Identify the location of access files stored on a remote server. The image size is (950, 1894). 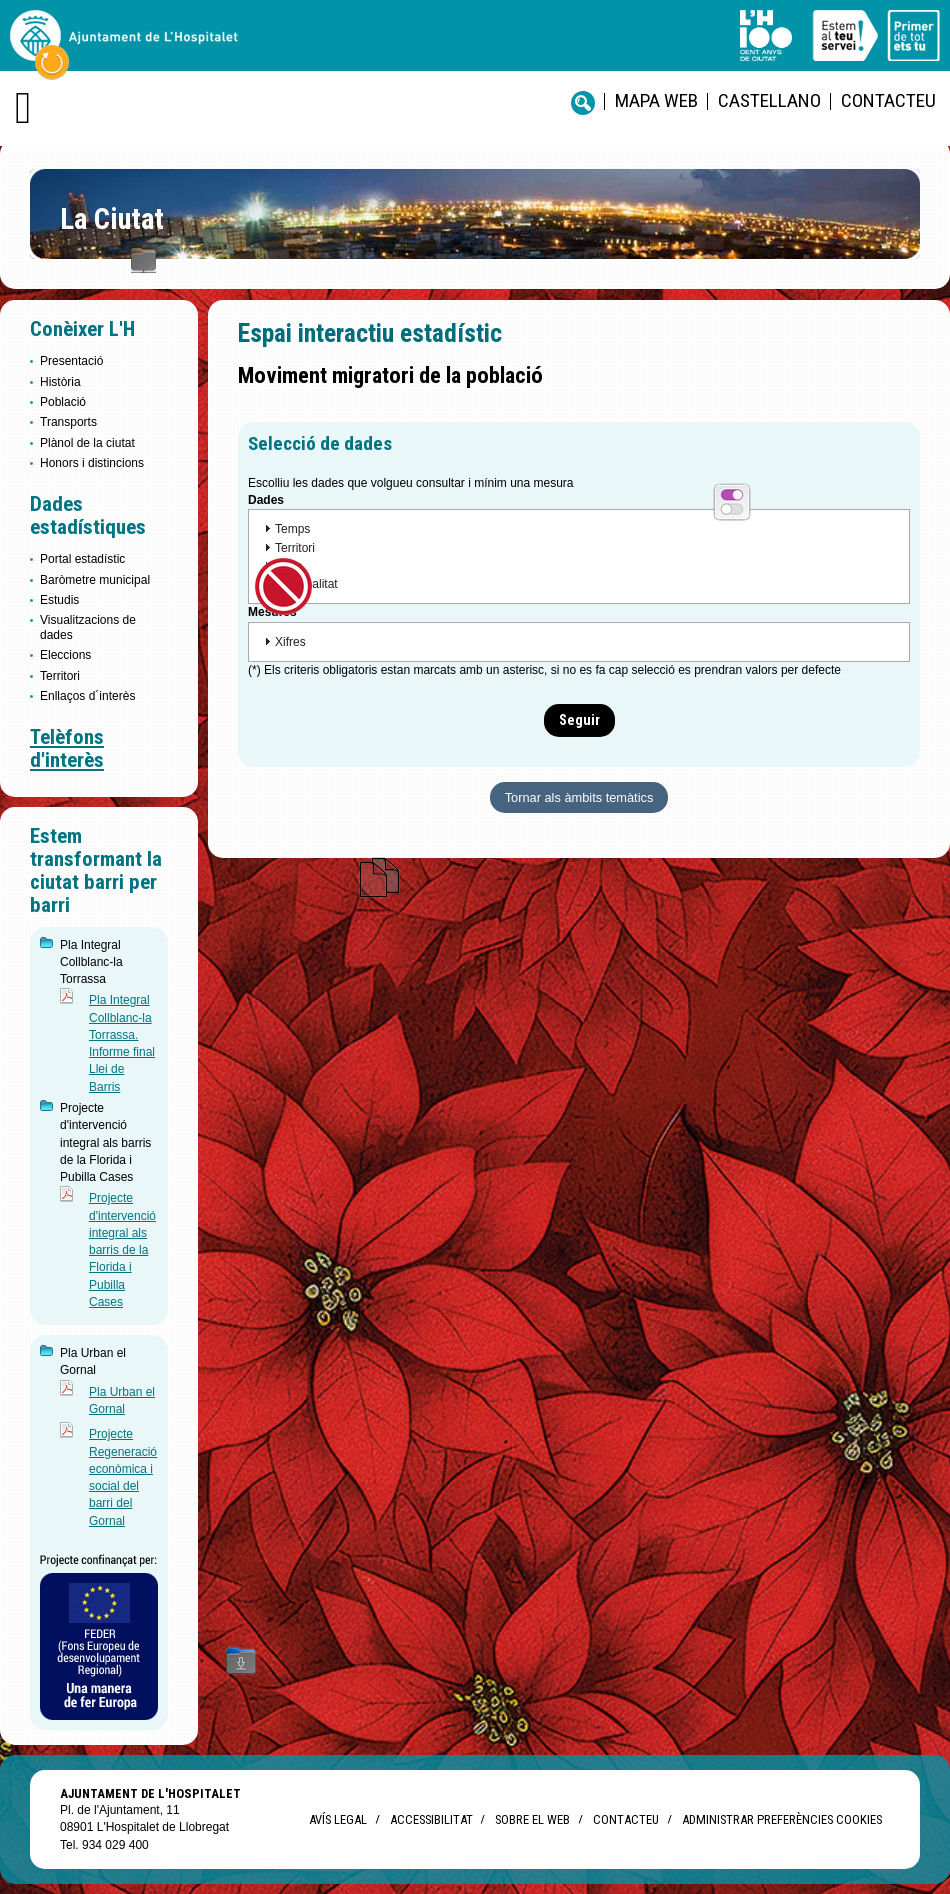
(143, 260).